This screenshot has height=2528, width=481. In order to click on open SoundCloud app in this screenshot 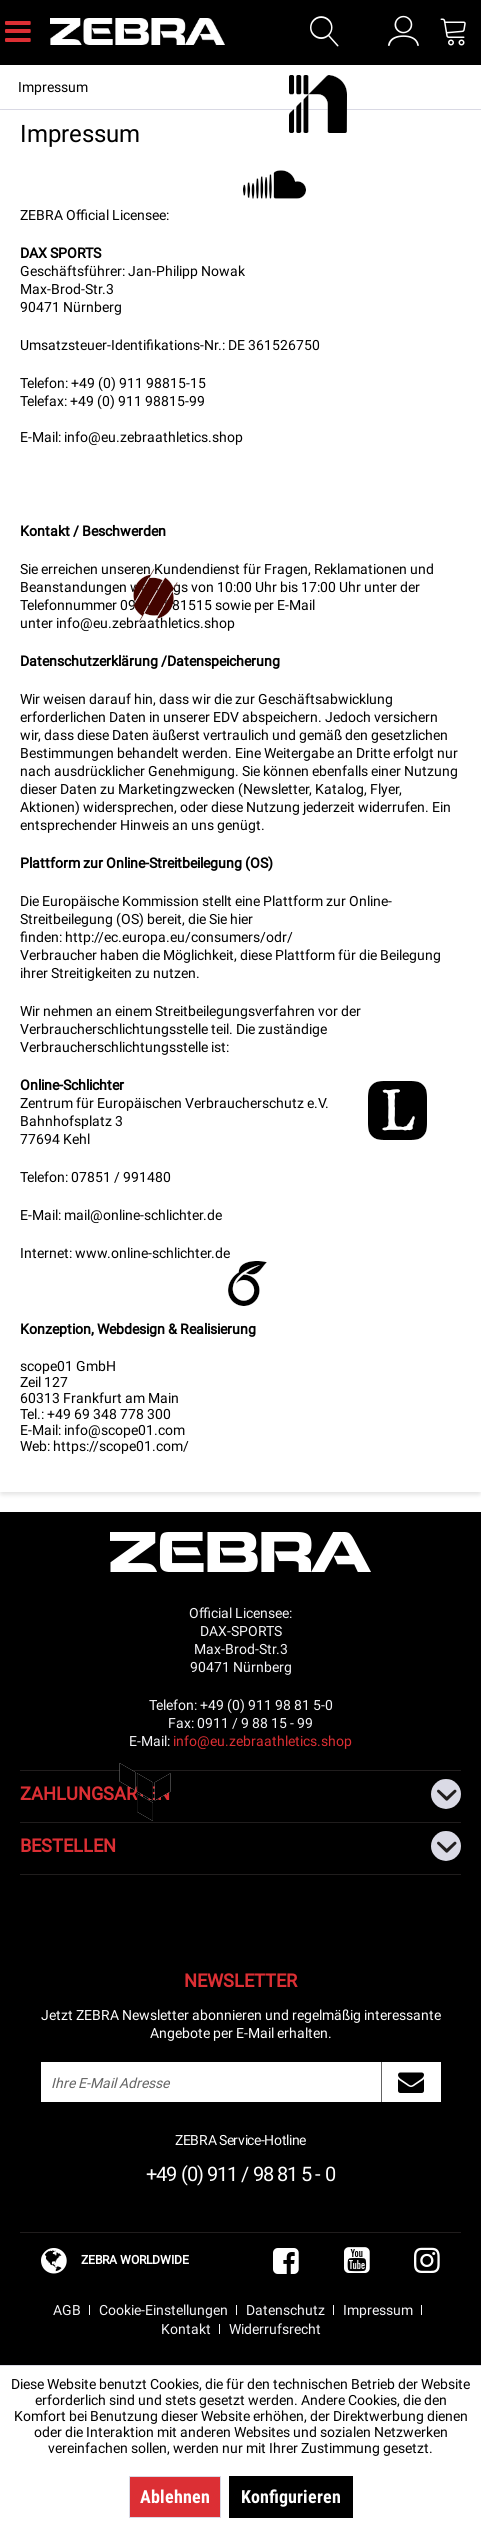, I will do `click(274, 184)`.